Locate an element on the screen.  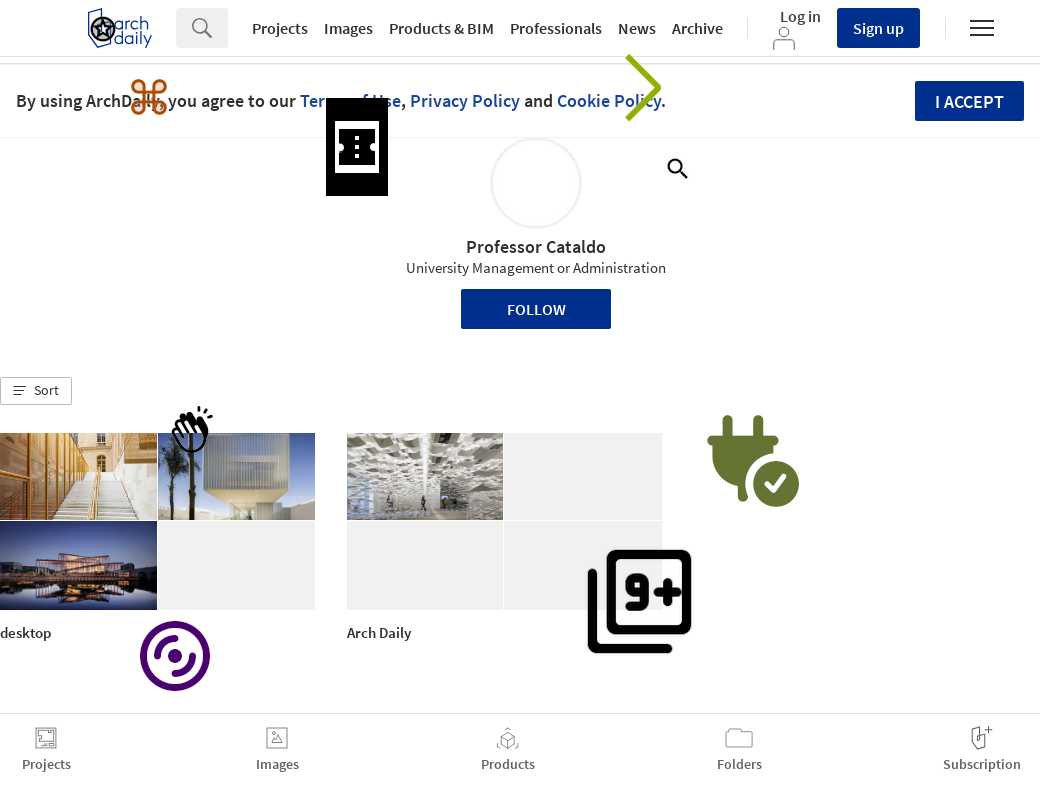
applaud or react positively to content is located at coordinates (191, 429).